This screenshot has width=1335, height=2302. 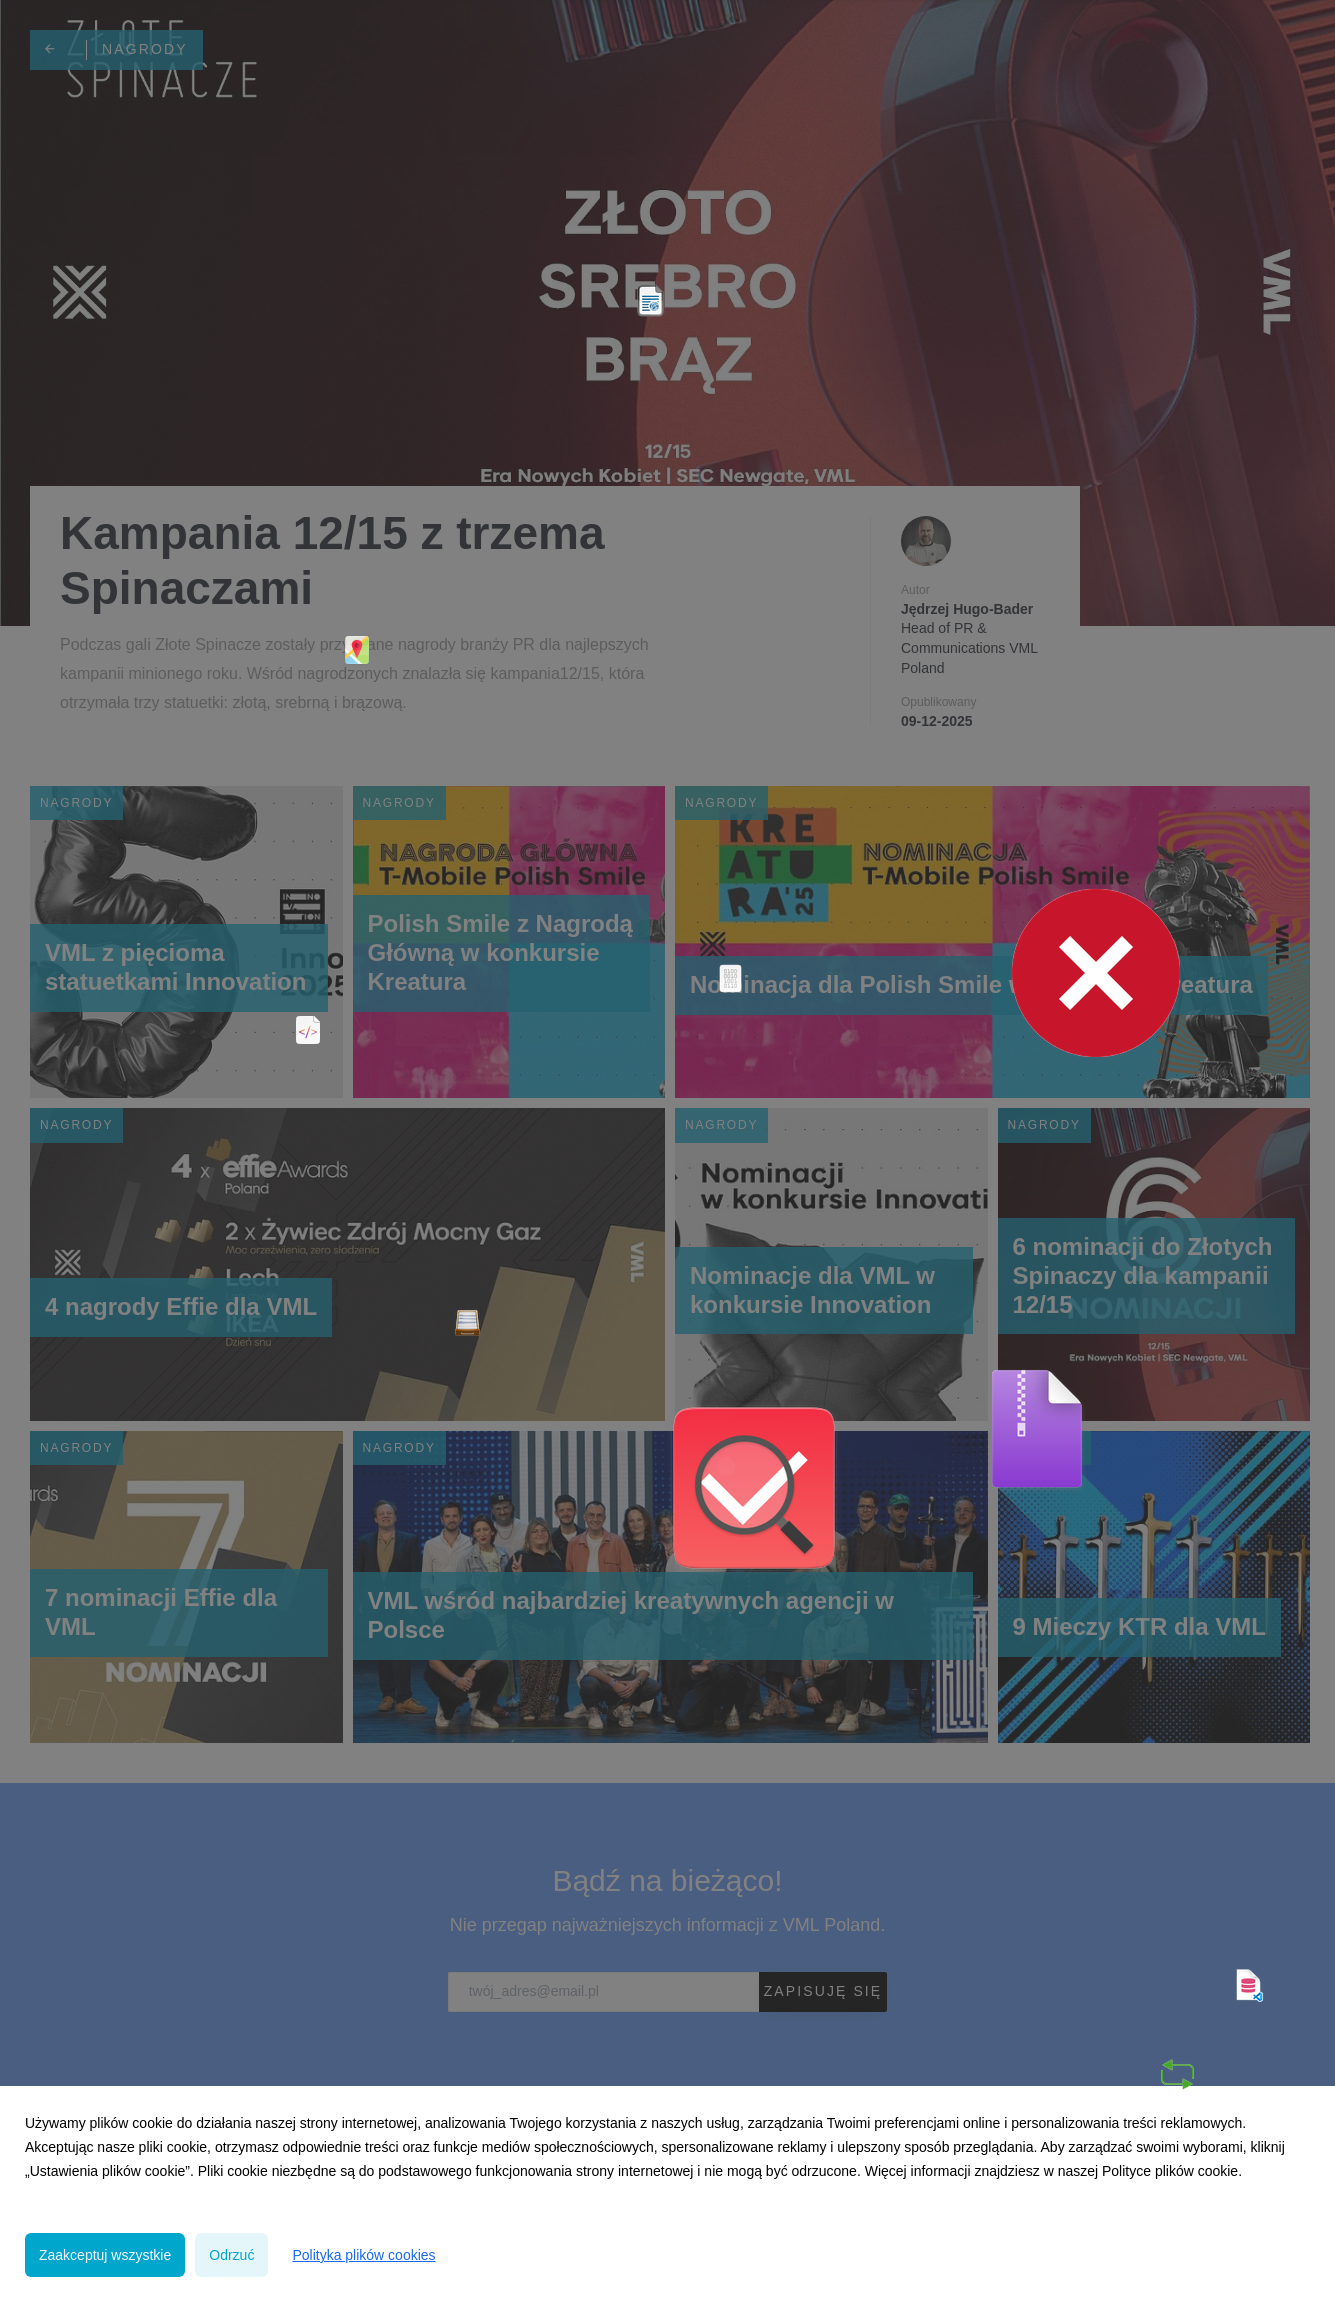 I want to click on indicates a binary or raw data file, so click(x=730, y=978).